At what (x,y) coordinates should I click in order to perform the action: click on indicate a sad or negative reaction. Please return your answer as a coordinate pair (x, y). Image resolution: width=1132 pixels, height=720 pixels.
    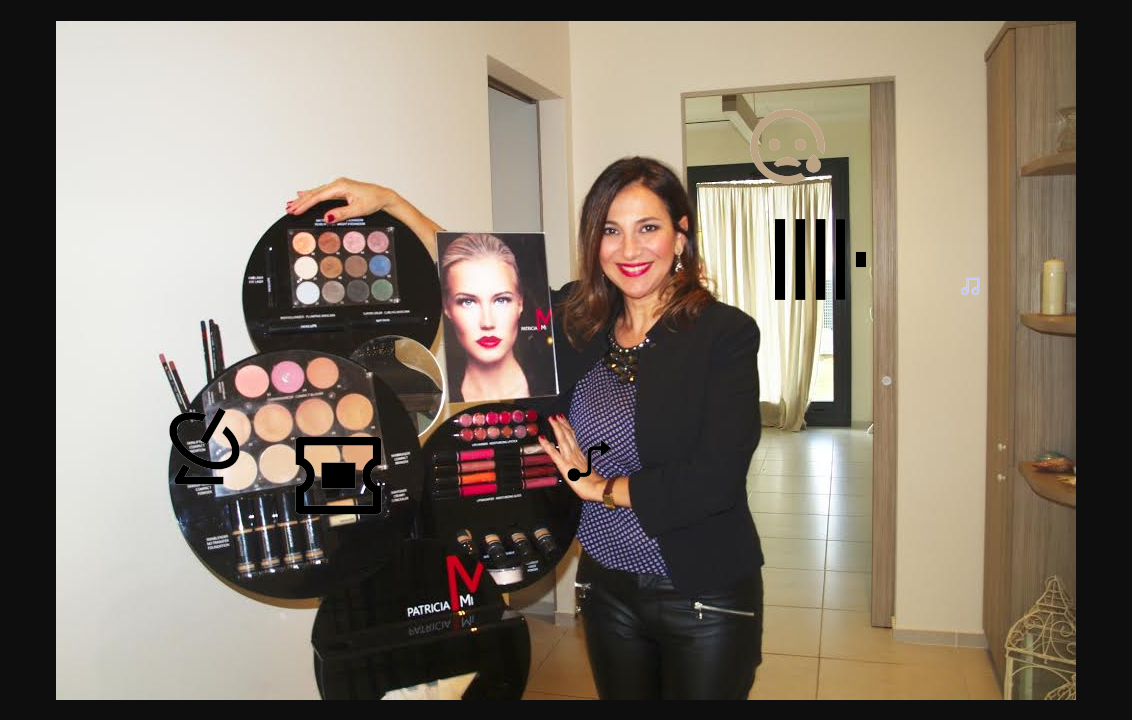
    Looking at the image, I should click on (787, 146).